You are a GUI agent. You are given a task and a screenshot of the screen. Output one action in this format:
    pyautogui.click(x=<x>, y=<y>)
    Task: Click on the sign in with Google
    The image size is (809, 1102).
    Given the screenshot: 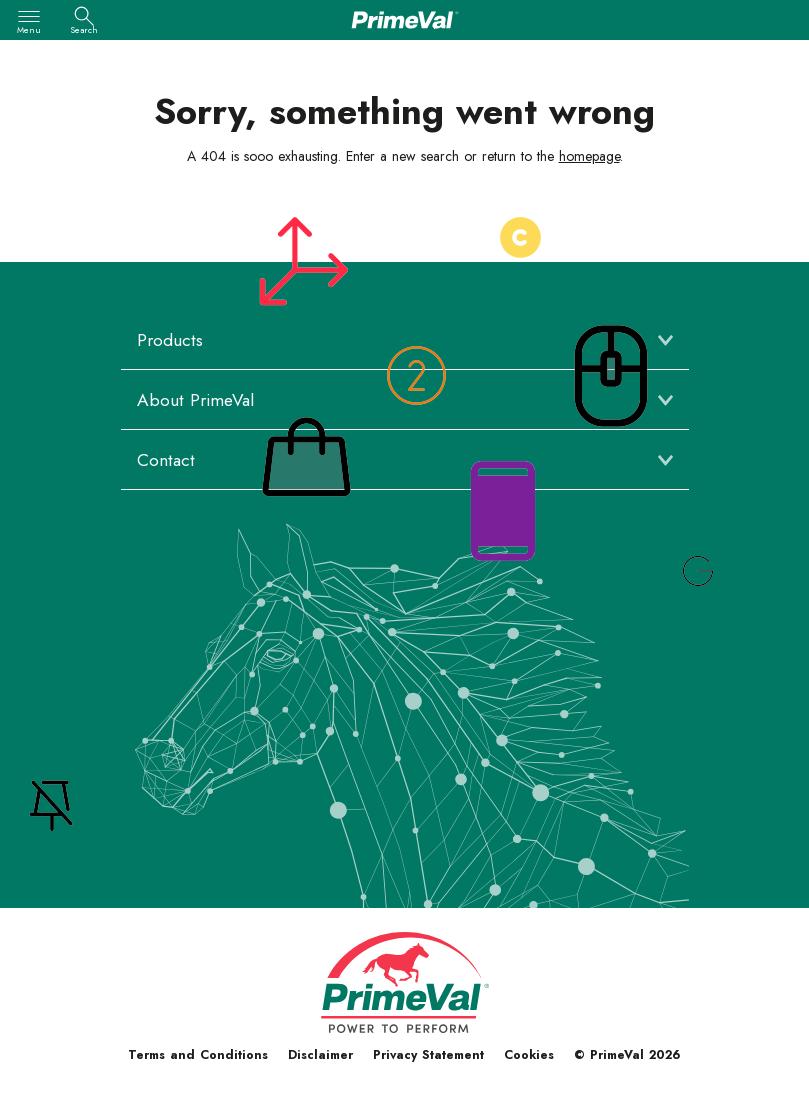 What is the action you would take?
    pyautogui.click(x=698, y=571)
    